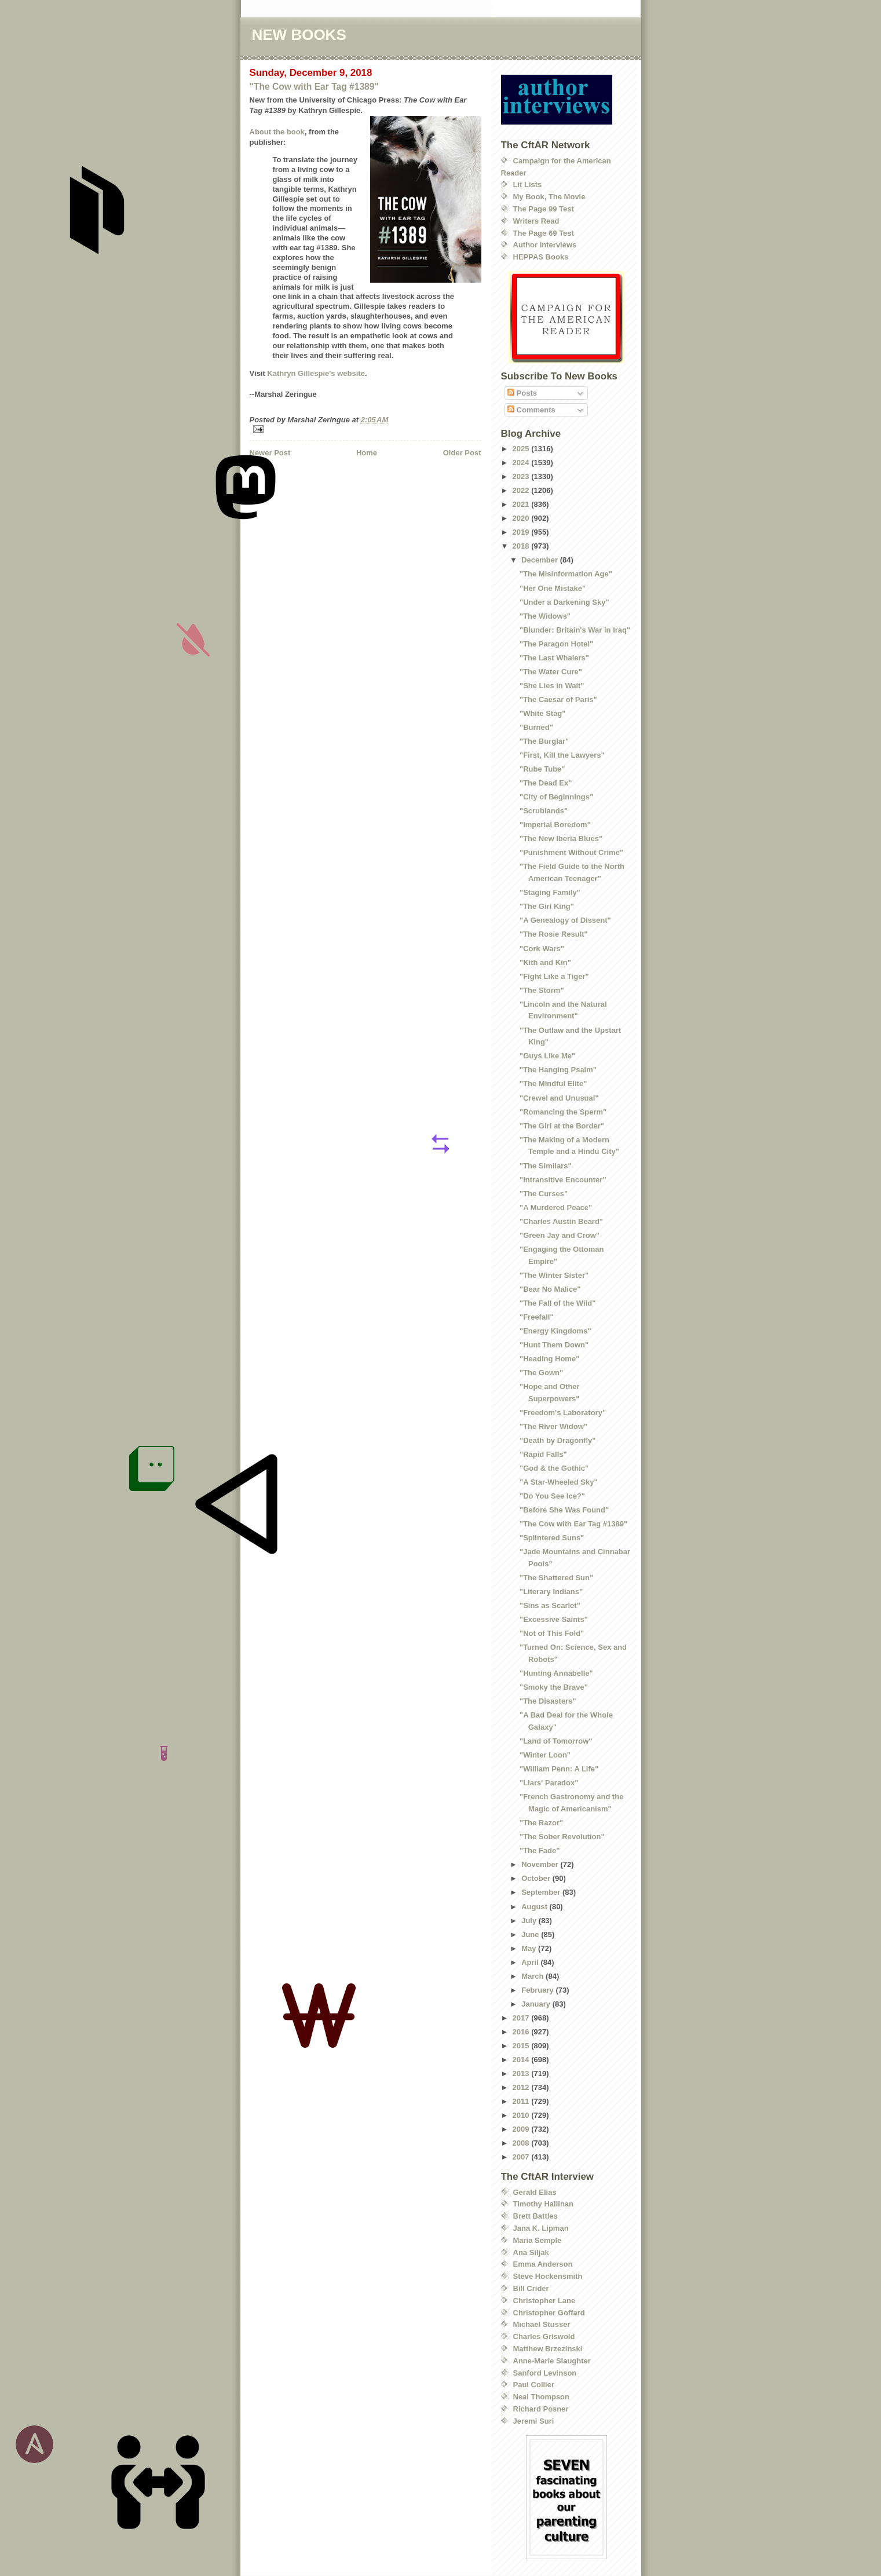 The width and height of the screenshot is (881, 2576). I want to click on BentoML platform logo, so click(152, 1468).